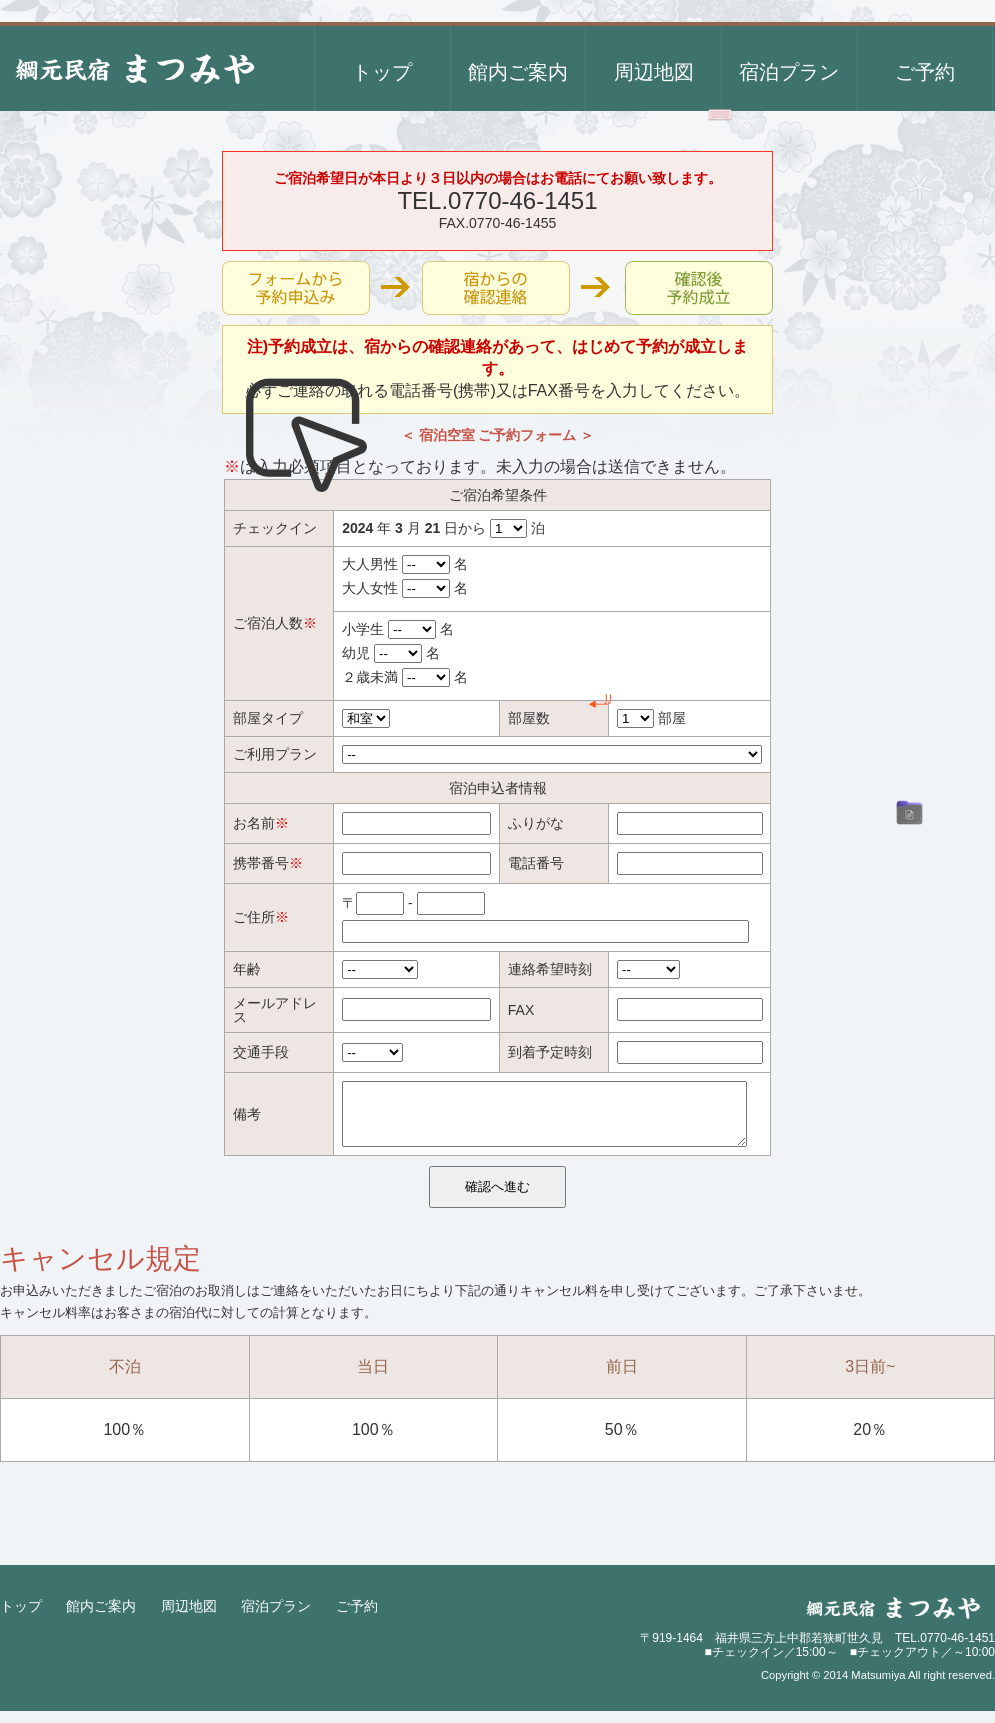  What do you see at coordinates (599, 699) in the screenshot?
I see `reply all to an email message` at bounding box center [599, 699].